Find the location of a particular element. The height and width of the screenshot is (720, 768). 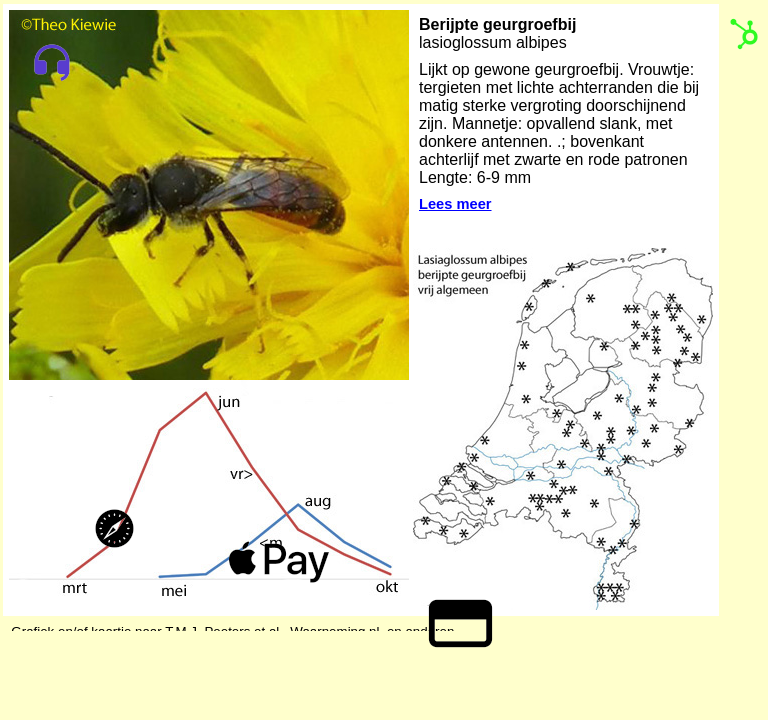

contact customer support is located at coordinates (52, 62).